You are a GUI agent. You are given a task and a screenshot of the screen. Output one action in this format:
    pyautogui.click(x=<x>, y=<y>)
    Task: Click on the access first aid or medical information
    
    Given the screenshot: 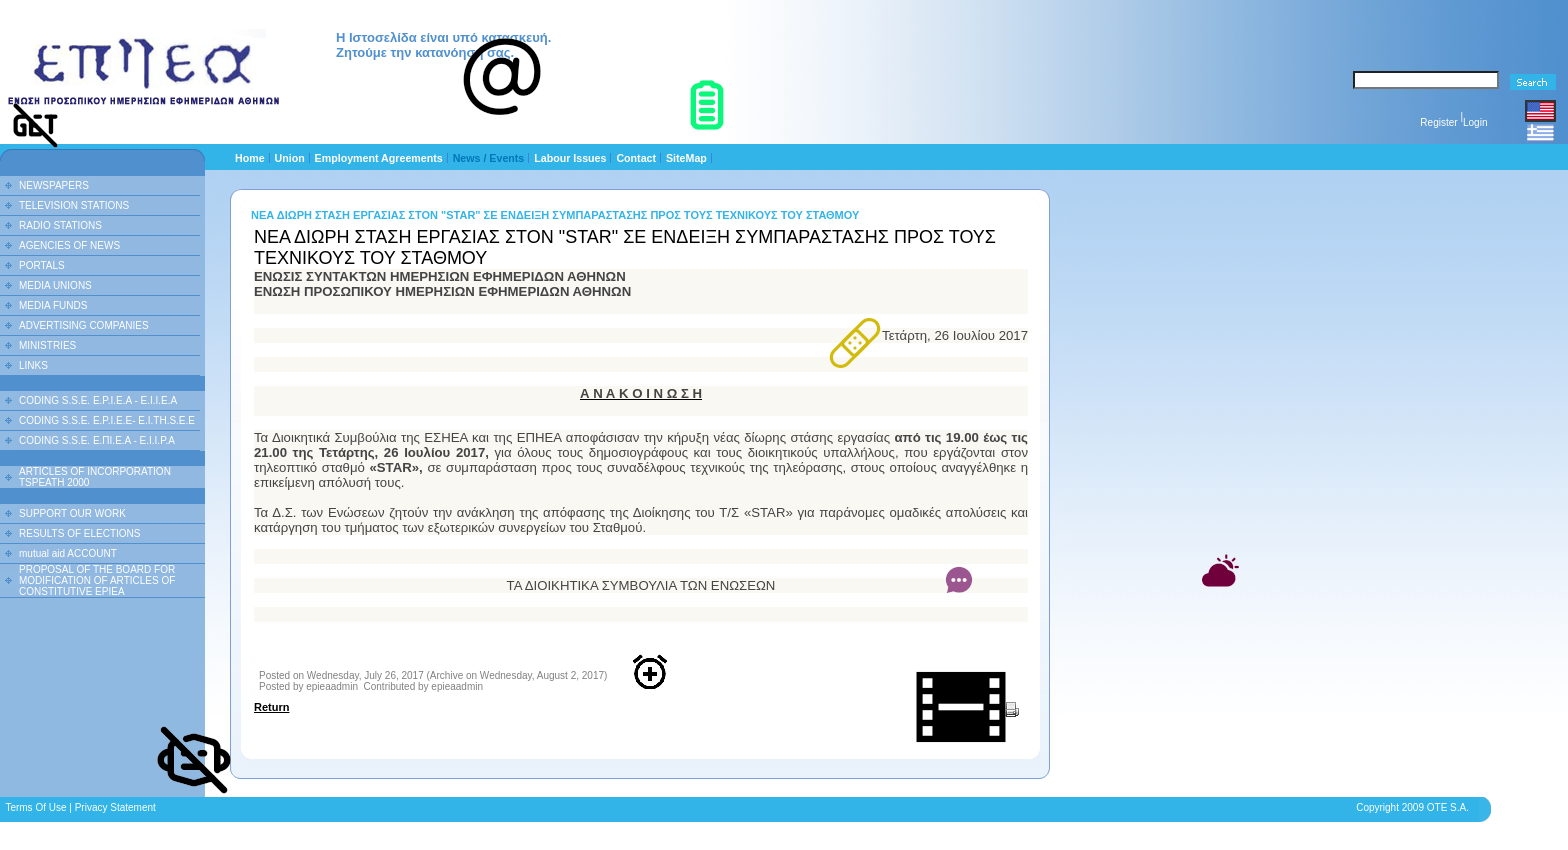 What is the action you would take?
    pyautogui.click(x=855, y=343)
    